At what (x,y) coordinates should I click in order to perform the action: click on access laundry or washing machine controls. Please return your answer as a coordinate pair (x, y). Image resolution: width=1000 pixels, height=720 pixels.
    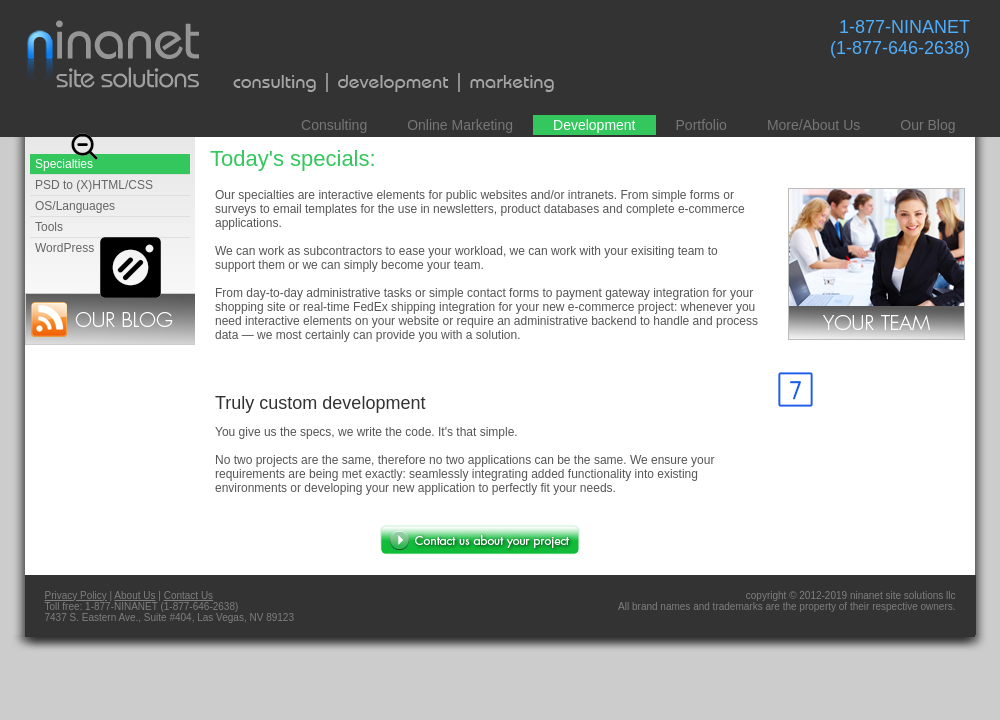
    Looking at the image, I should click on (130, 267).